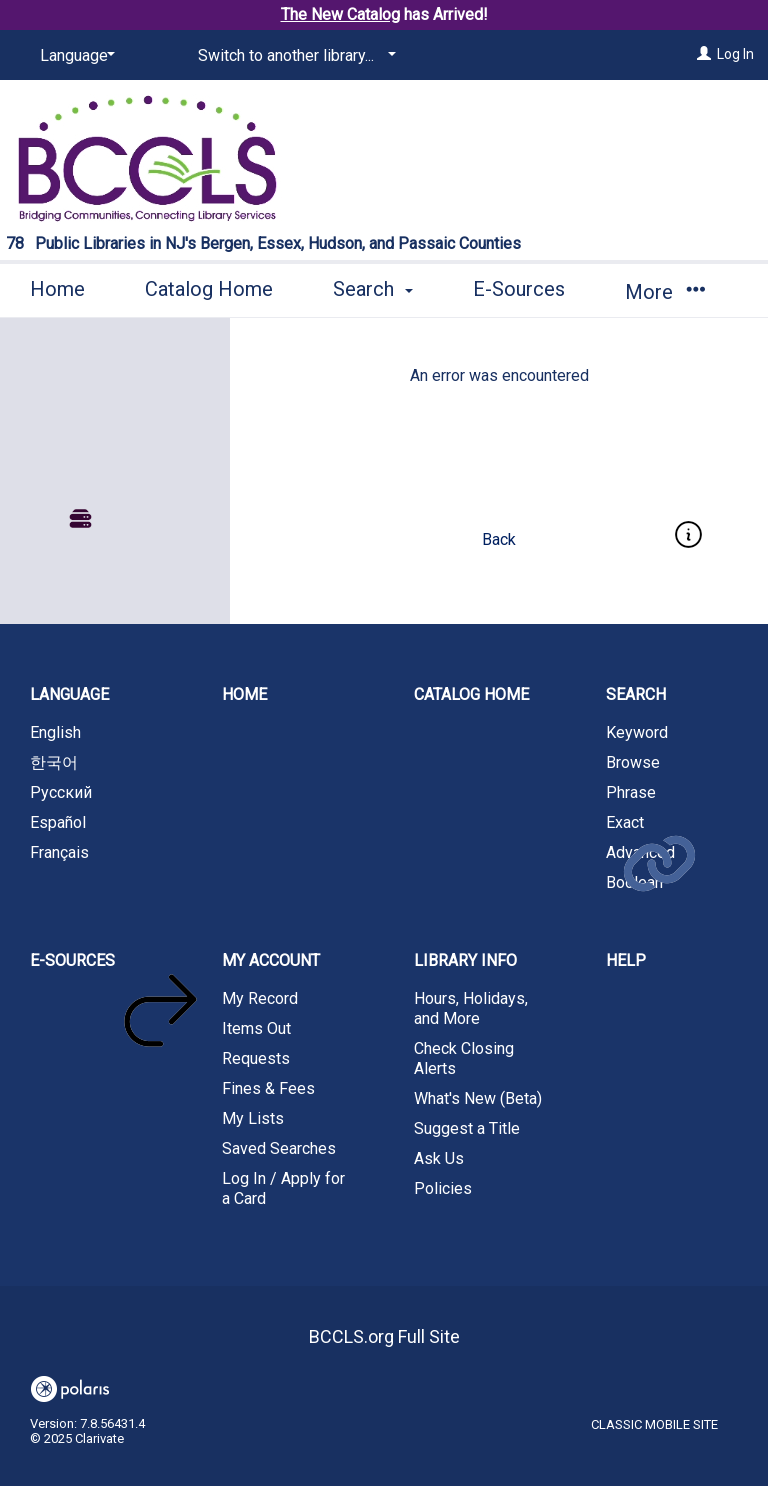  What do you see at coordinates (160, 1010) in the screenshot?
I see `redo last action` at bounding box center [160, 1010].